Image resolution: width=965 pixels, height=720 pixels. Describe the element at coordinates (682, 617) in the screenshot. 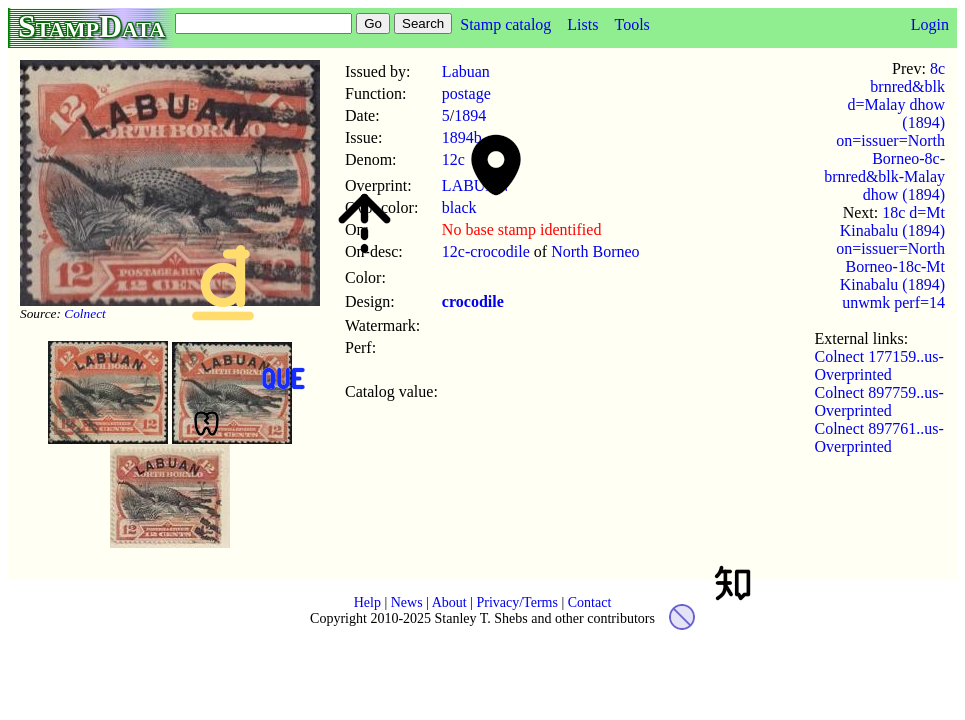

I see `indicates a prohibited or restricted action` at that location.